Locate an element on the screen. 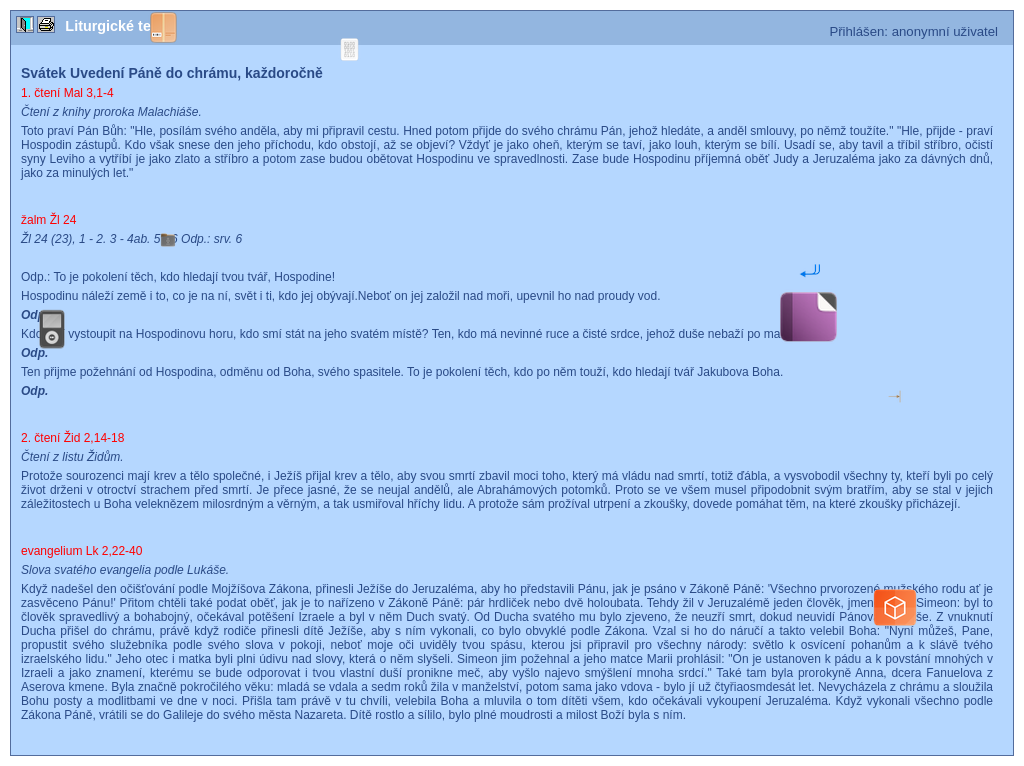 This screenshot has width=1024, height=766. go to the last item or page is located at coordinates (894, 396).